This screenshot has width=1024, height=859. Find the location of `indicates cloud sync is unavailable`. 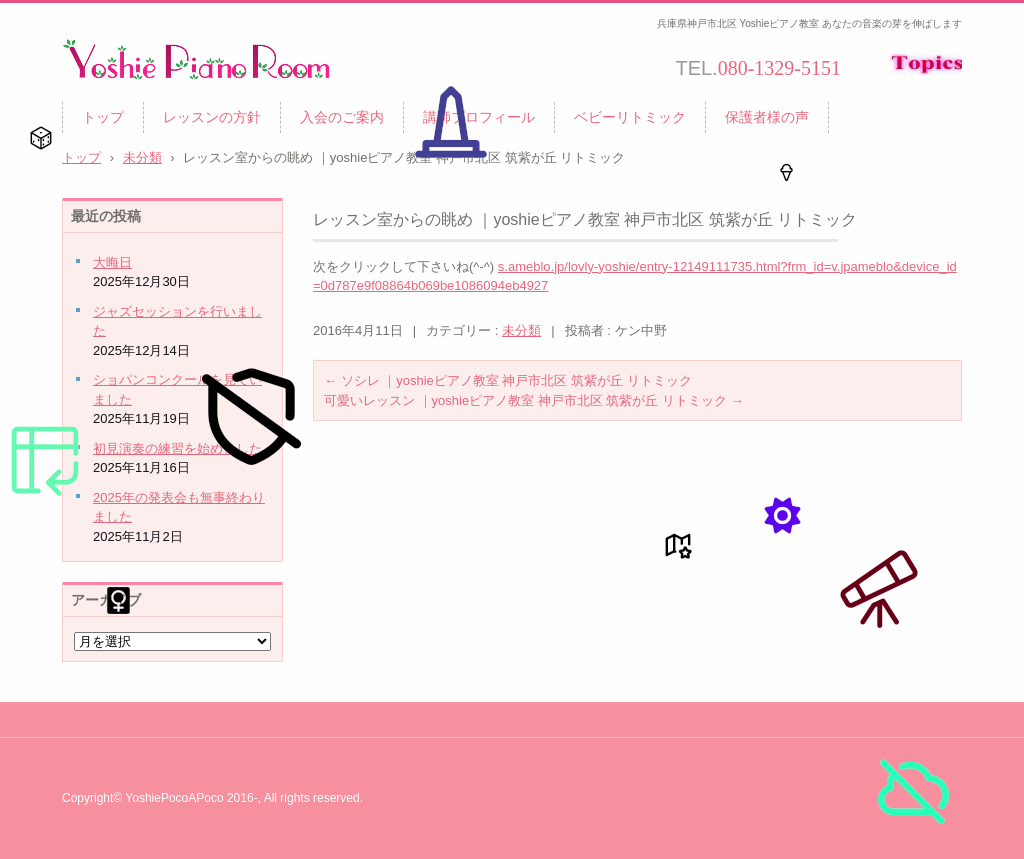

indicates cloud sync is unavailable is located at coordinates (913, 788).